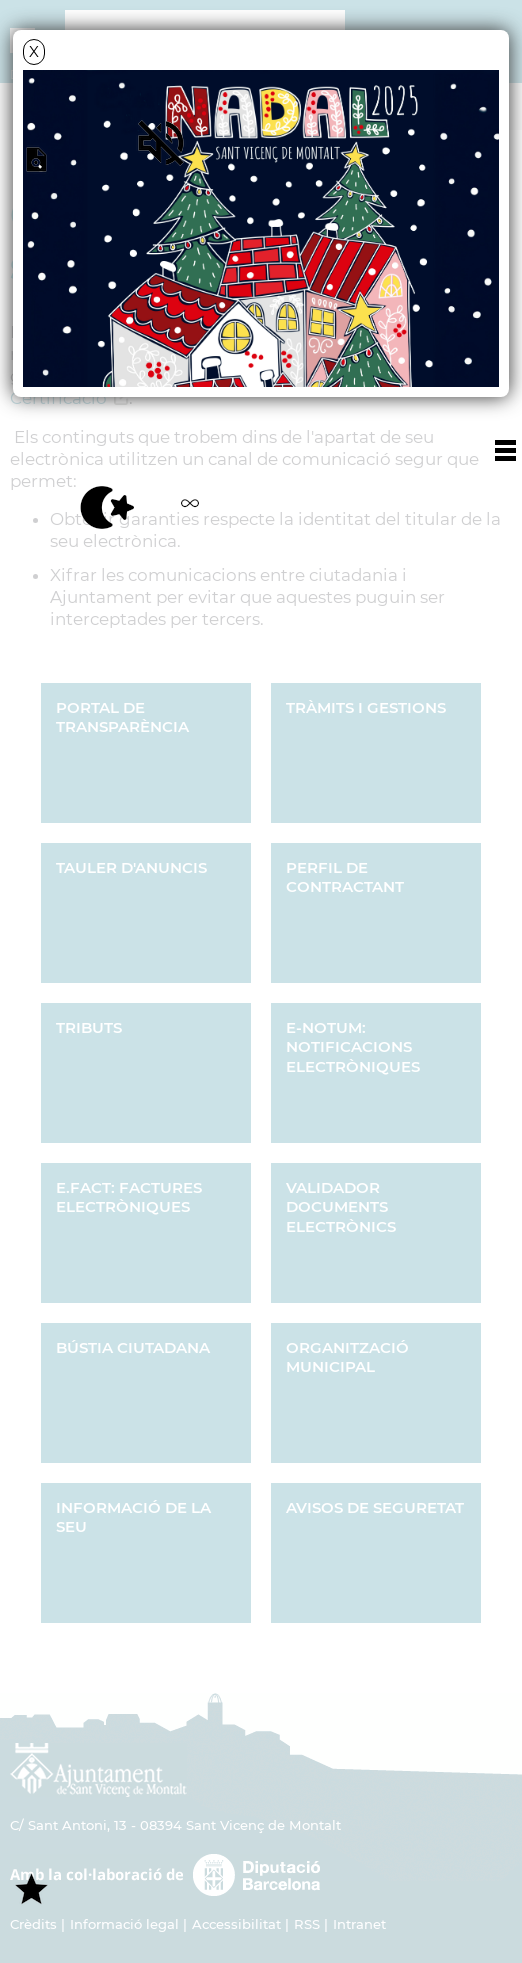 The height and width of the screenshot is (1963, 522). What do you see at coordinates (36, 159) in the screenshot?
I see `scan document for plagiarism` at bounding box center [36, 159].